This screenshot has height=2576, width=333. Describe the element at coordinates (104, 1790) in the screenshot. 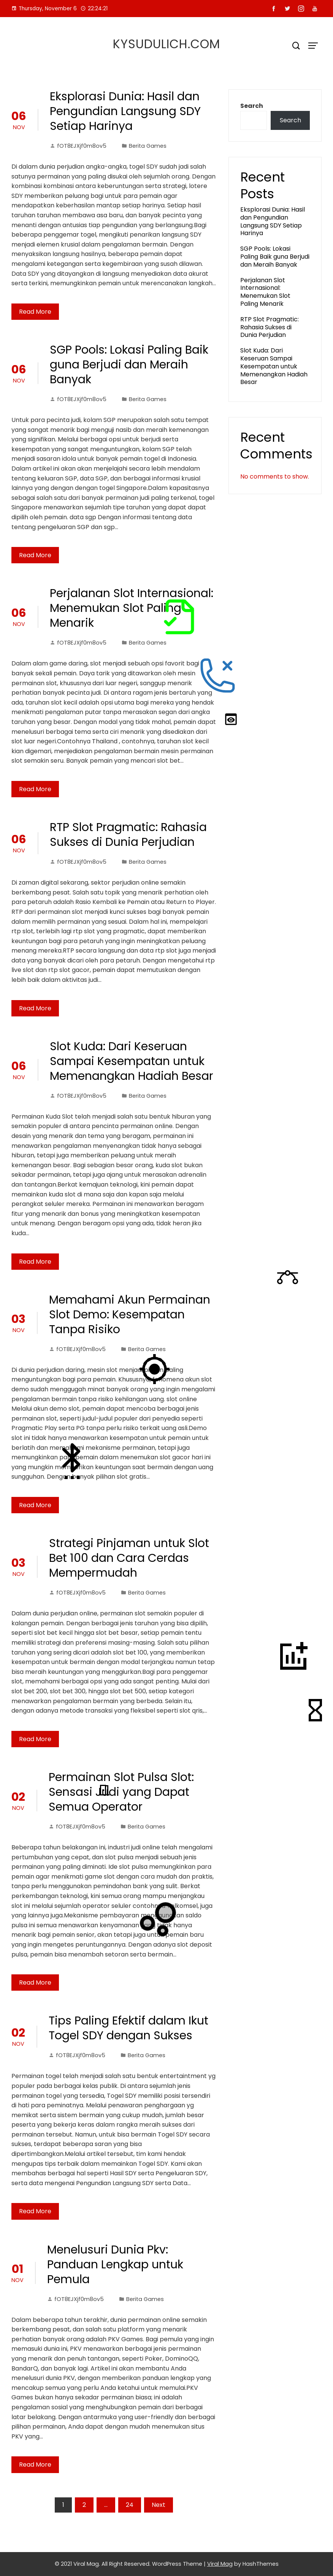

I see `access meeting room booking` at that location.